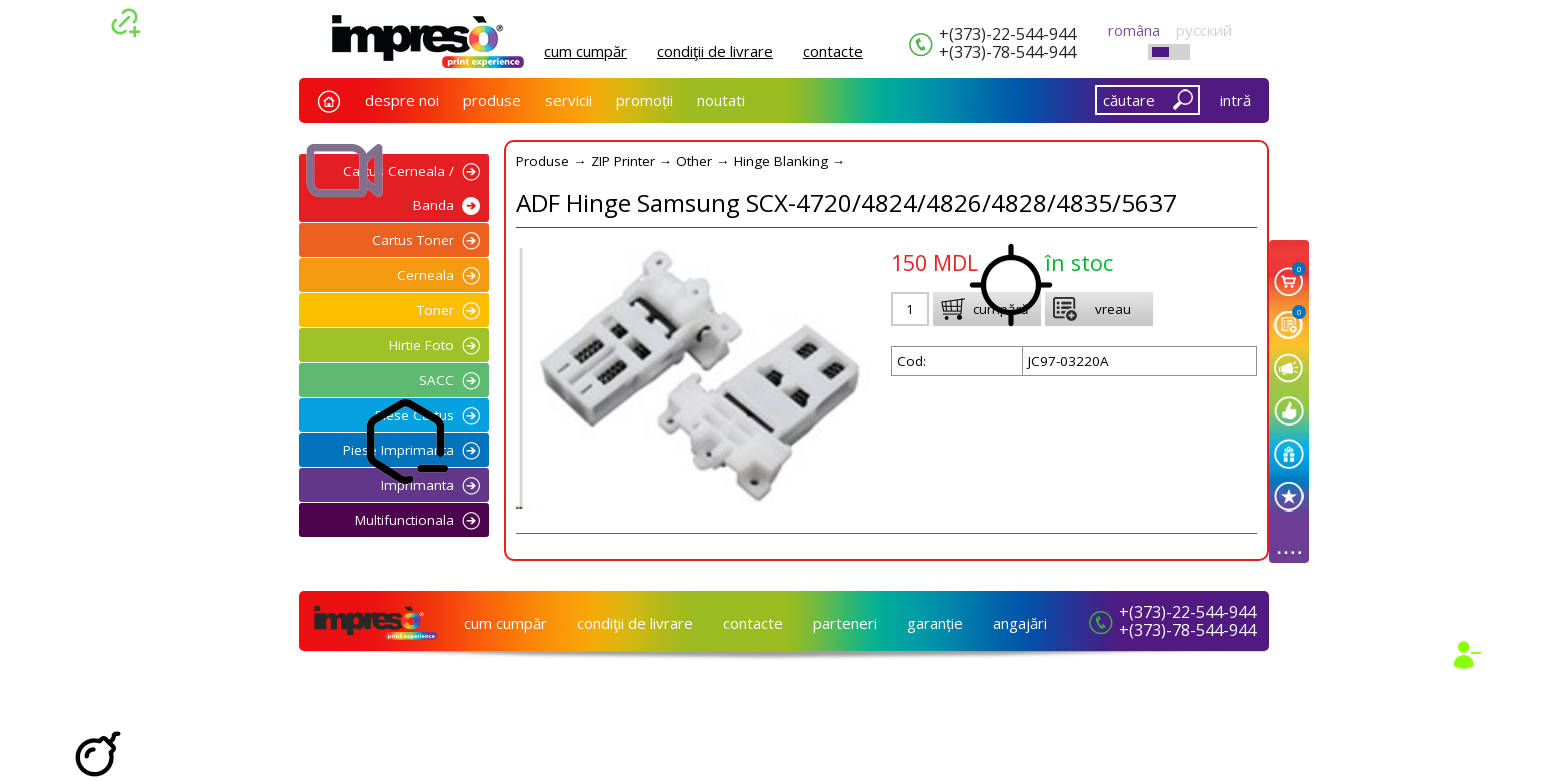  What do you see at coordinates (98, 754) in the screenshot?
I see `indicates a destructive or dangerous action` at bounding box center [98, 754].